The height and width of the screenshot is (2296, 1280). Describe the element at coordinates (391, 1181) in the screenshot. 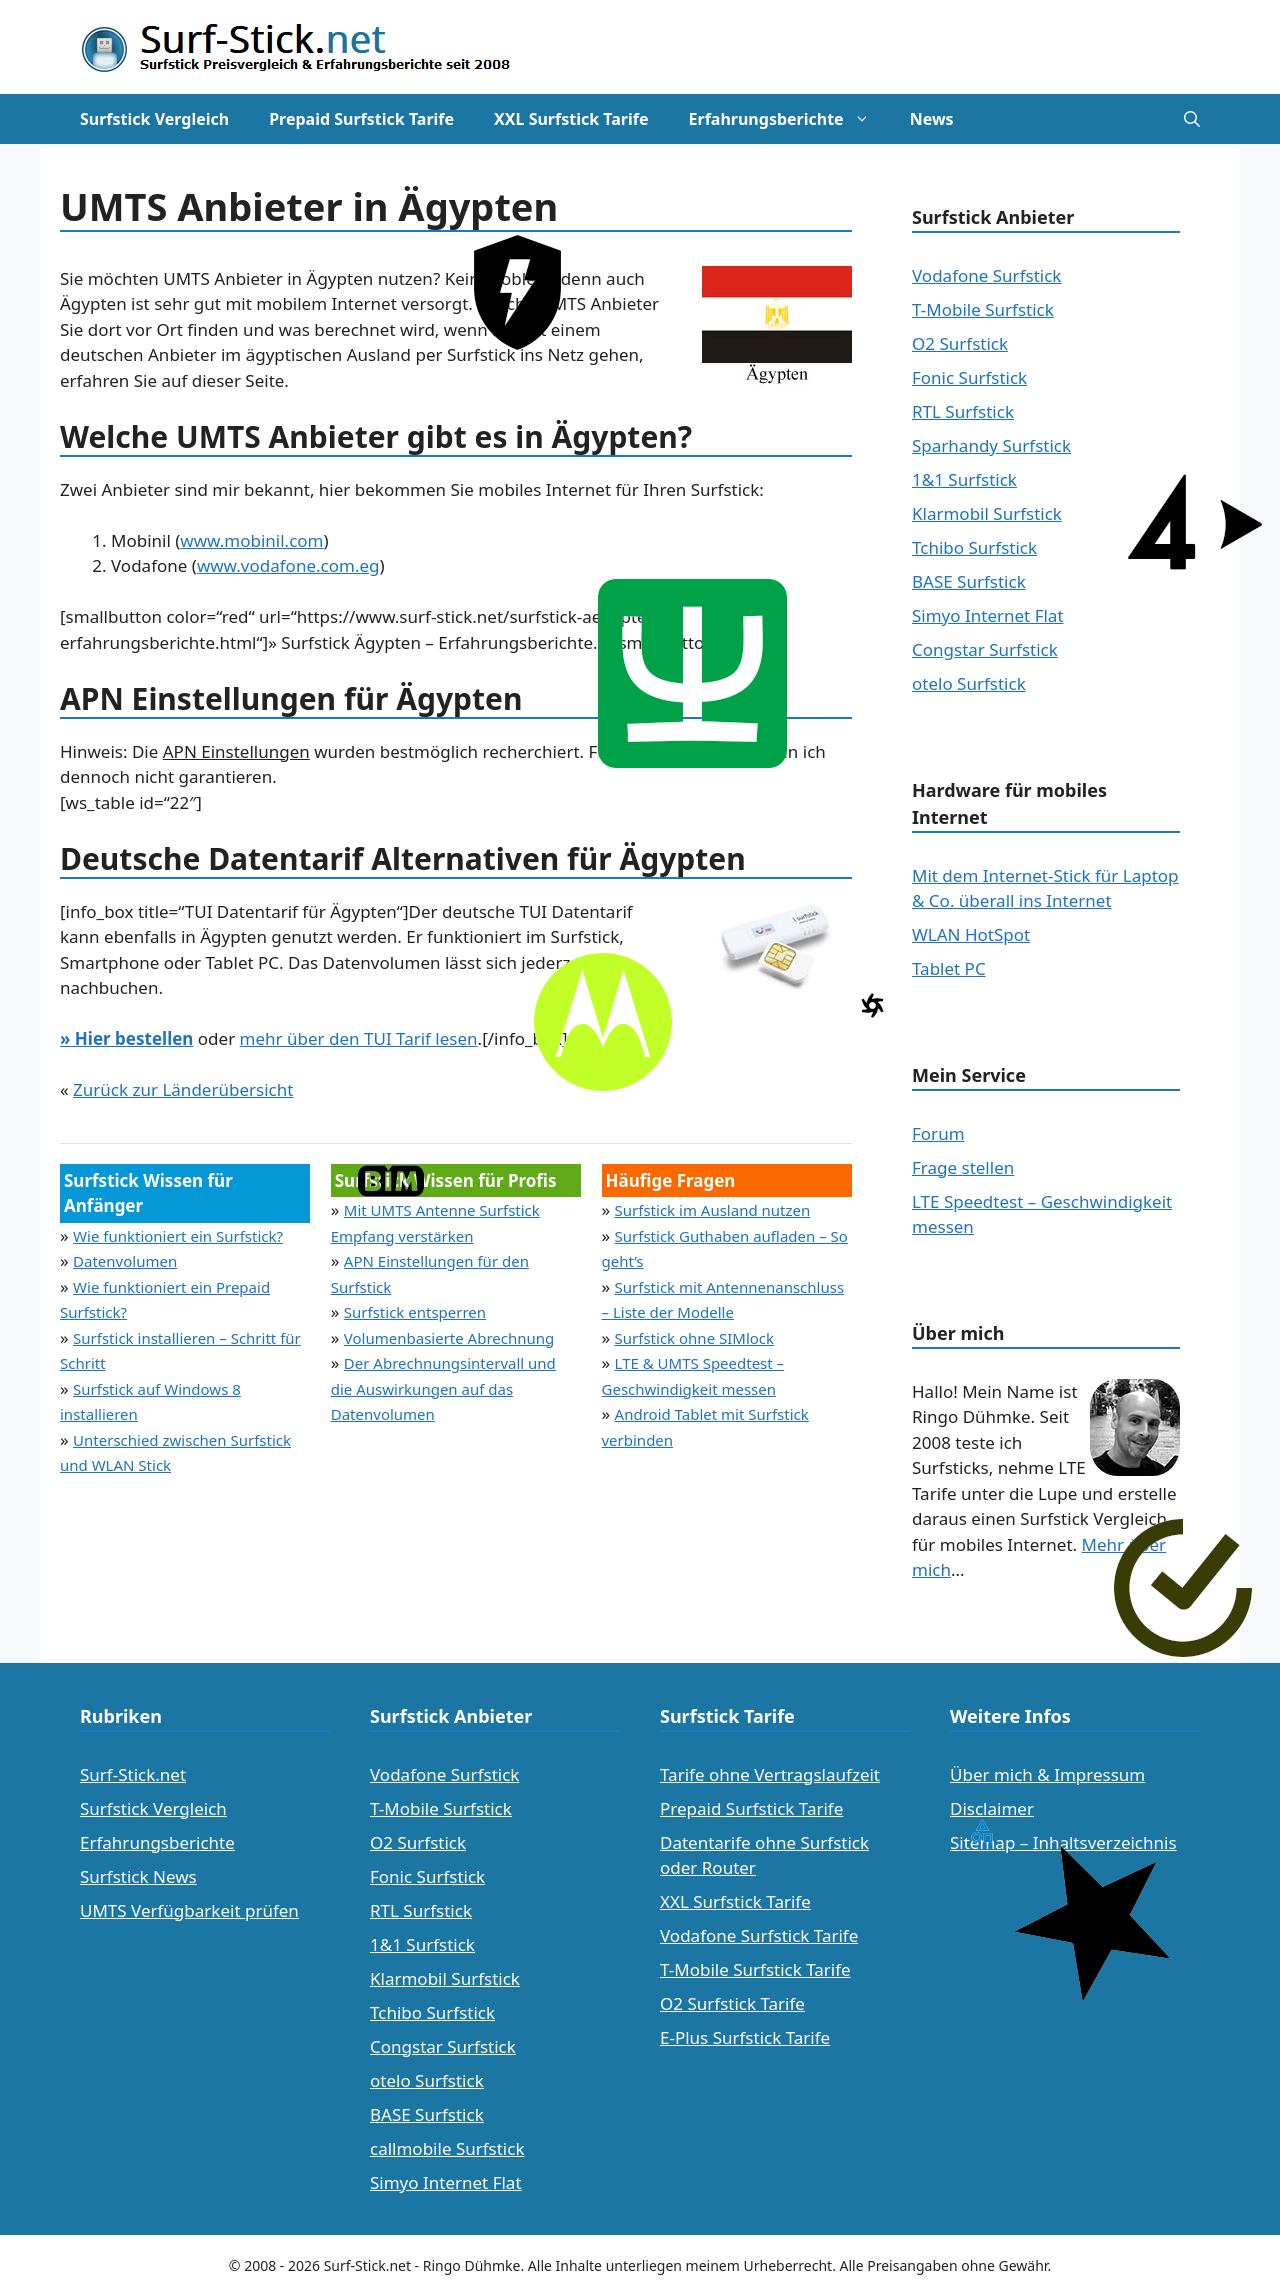

I see `open the BIM store app` at that location.